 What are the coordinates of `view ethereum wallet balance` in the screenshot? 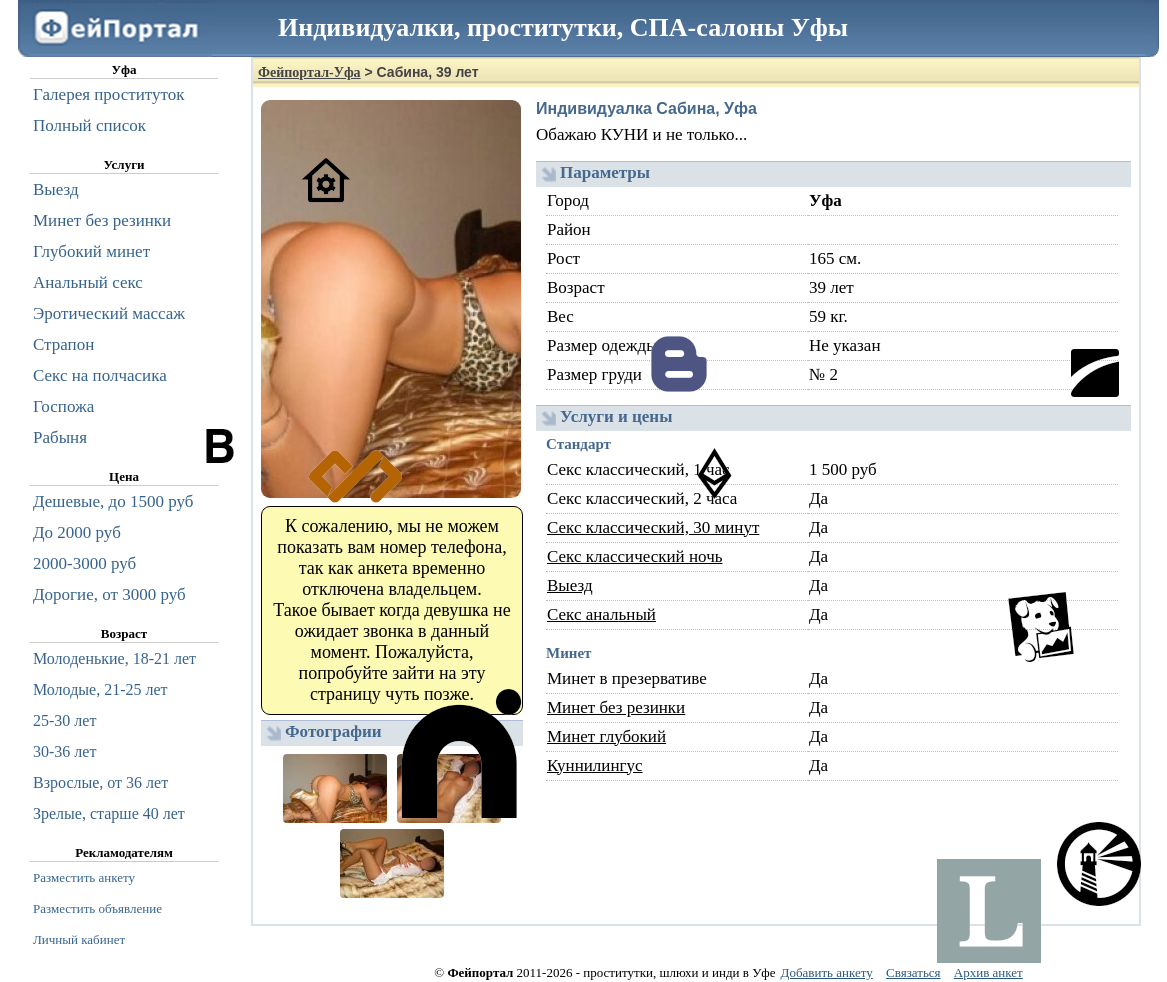 It's located at (714, 473).